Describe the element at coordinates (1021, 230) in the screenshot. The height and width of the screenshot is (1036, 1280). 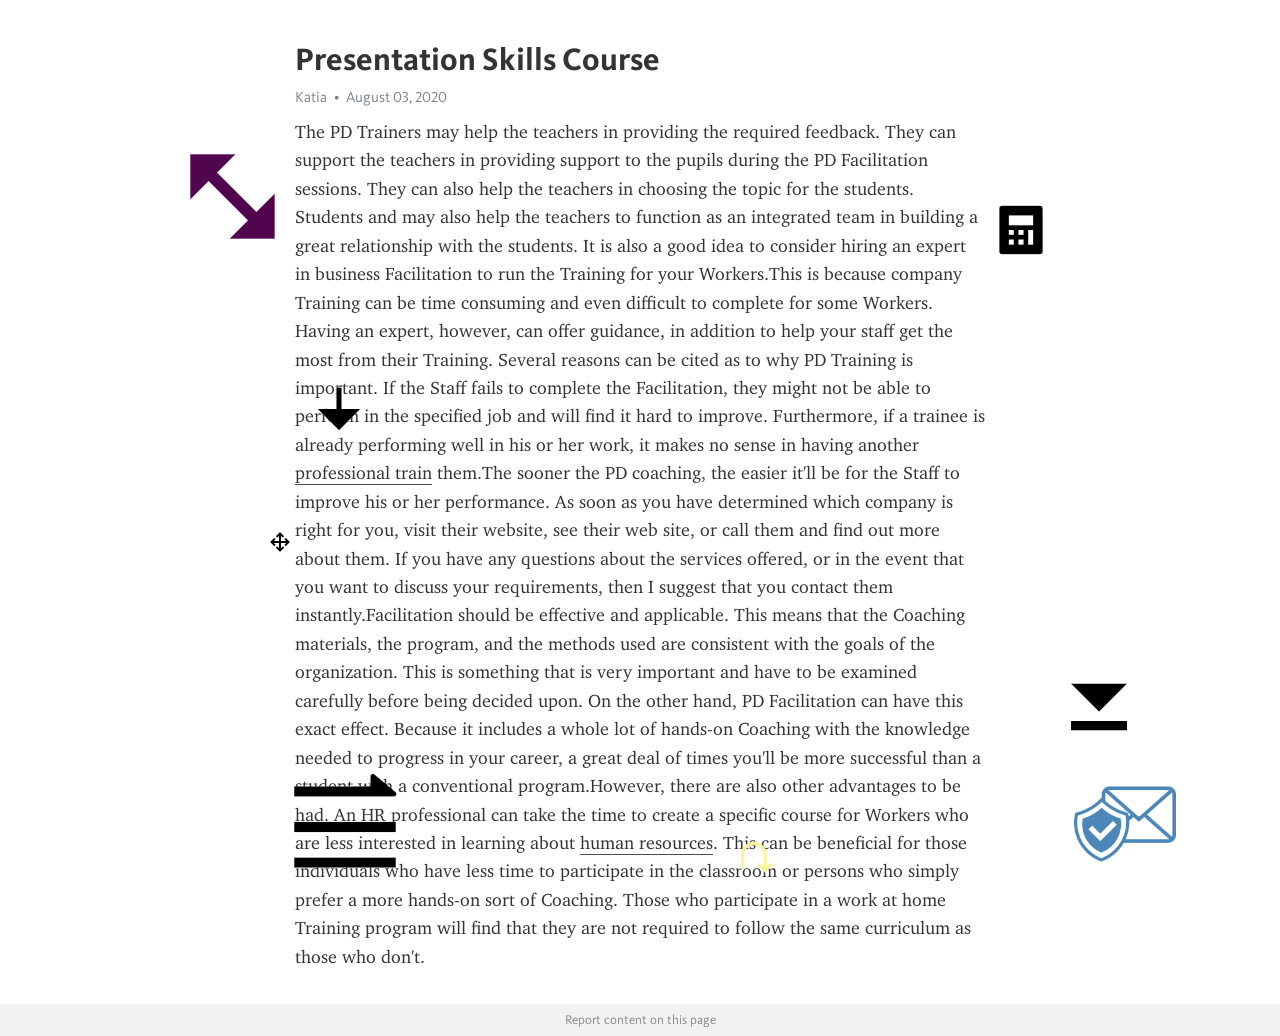
I see `open the calculator app` at that location.